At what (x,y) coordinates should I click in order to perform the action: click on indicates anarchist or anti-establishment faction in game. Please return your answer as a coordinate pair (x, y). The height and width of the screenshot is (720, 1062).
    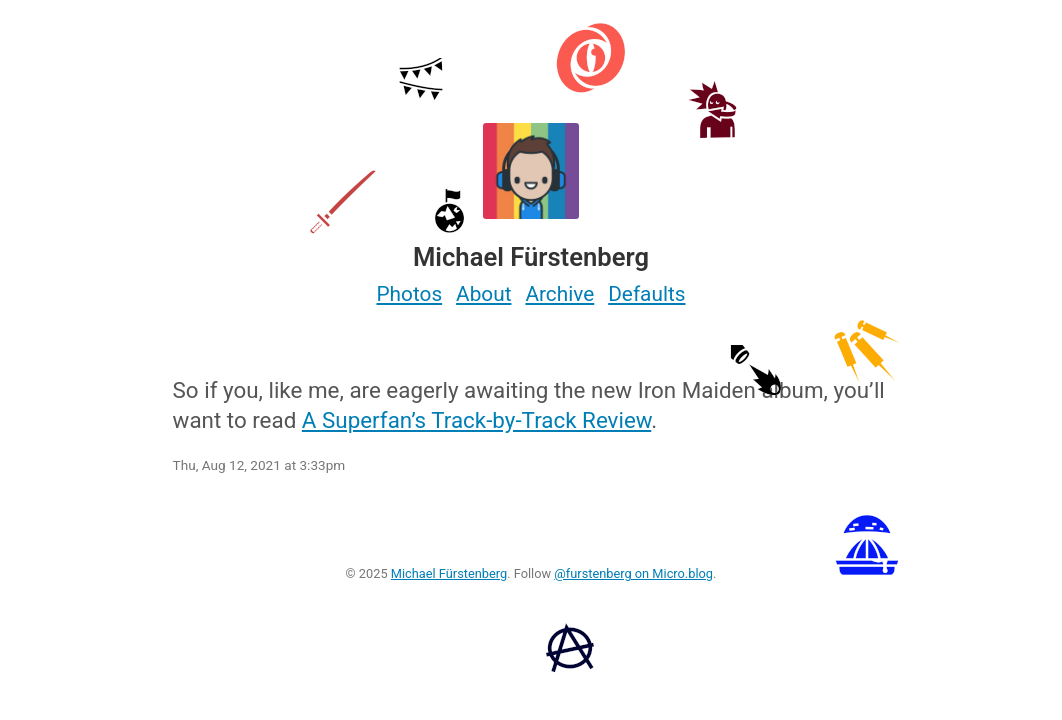
    Looking at the image, I should click on (570, 648).